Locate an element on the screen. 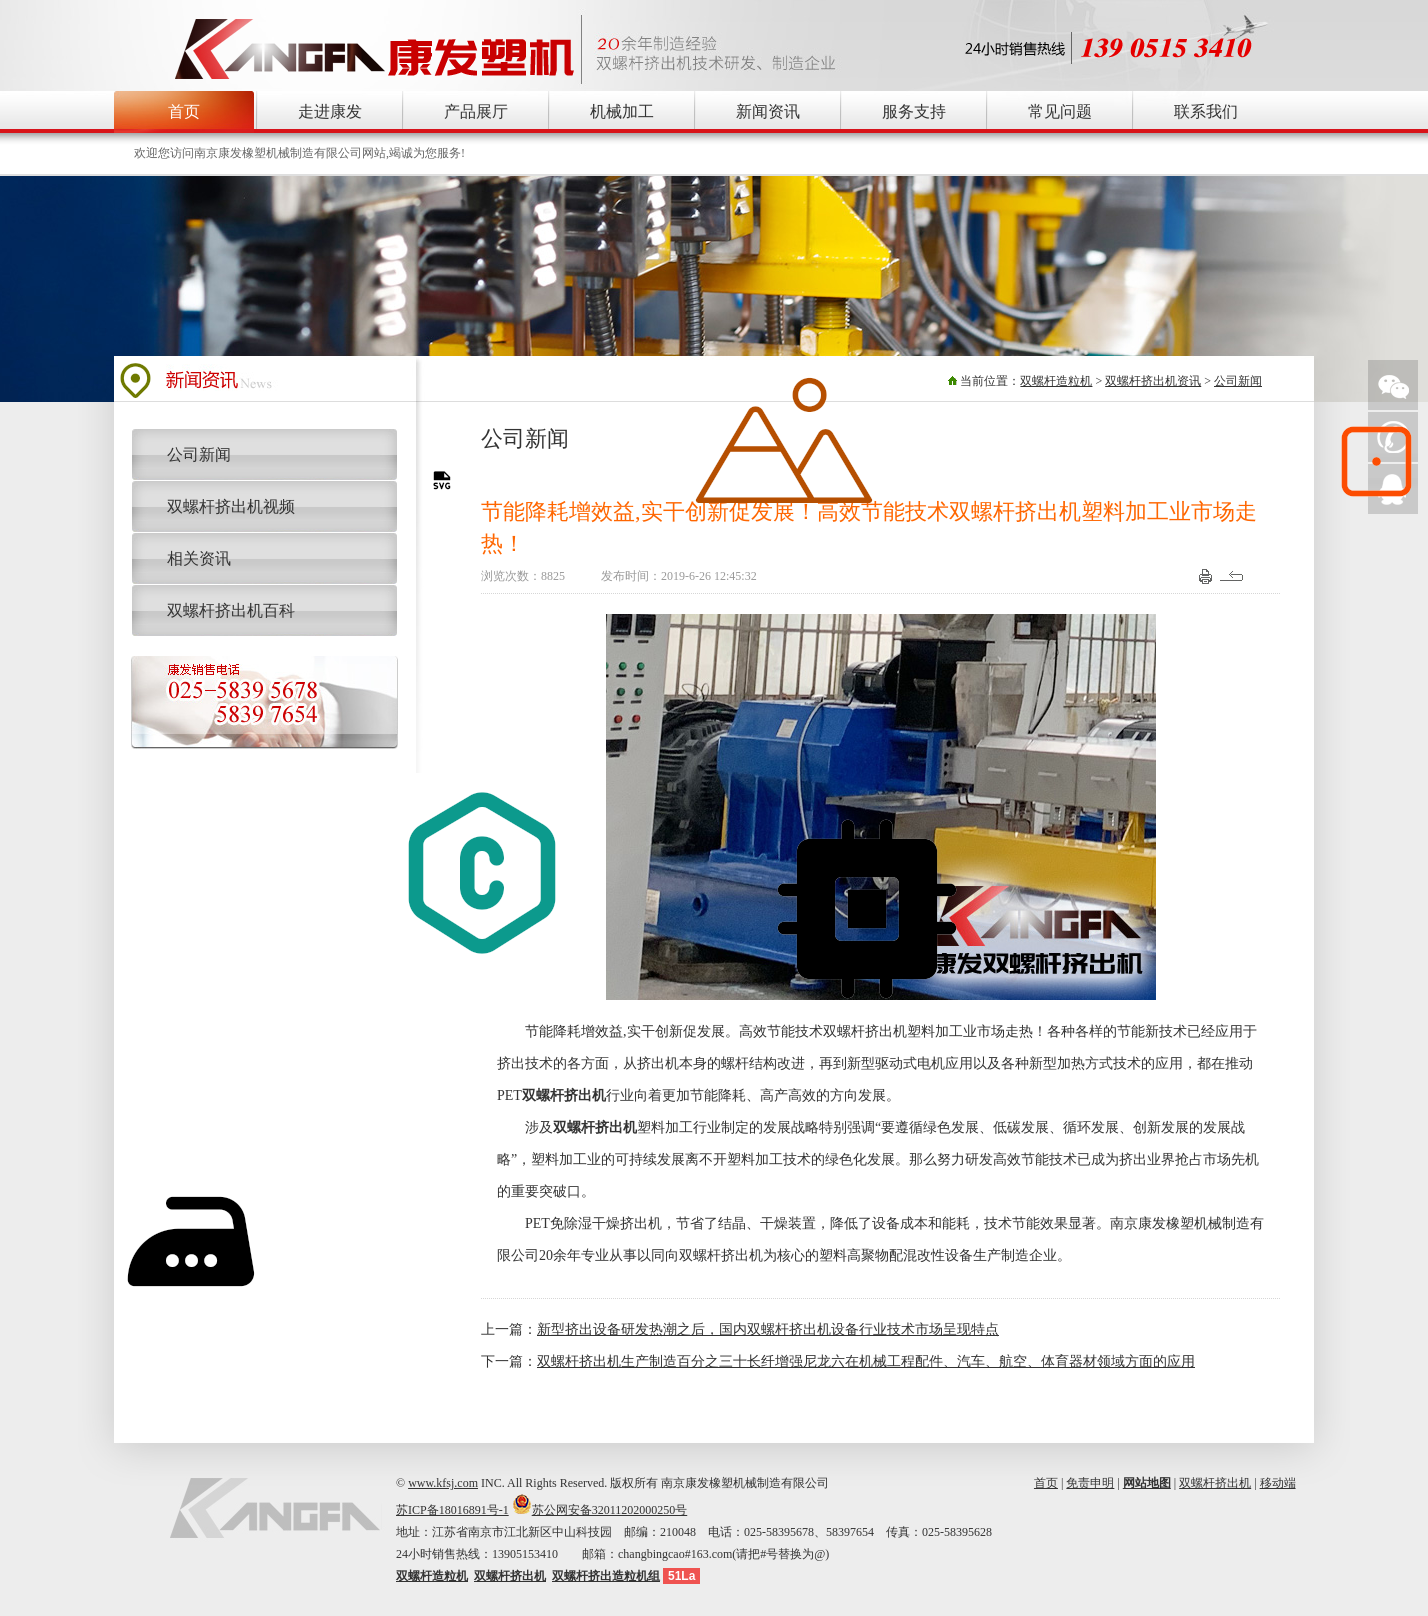 This screenshot has width=1428, height=1616. select ironing or steam press setting is located at coordinates (191, 1241).